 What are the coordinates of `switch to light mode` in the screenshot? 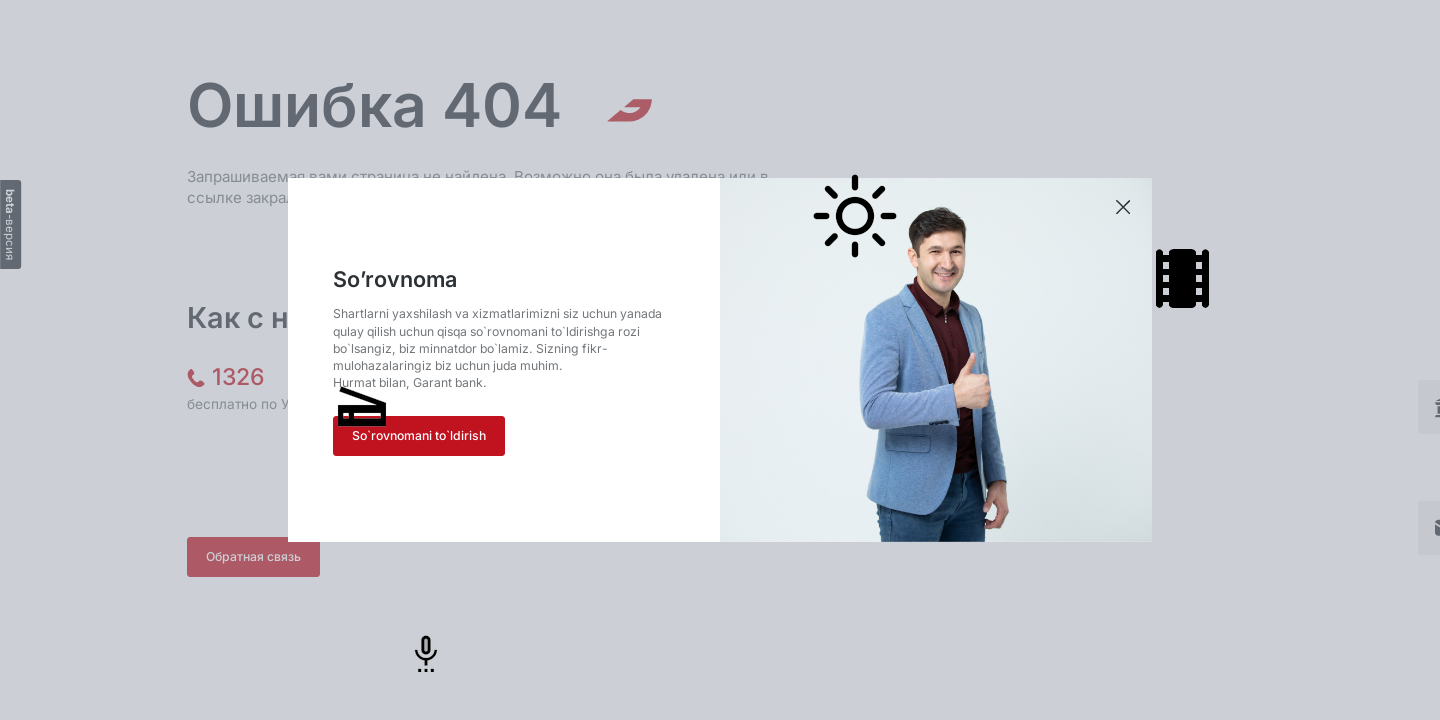 It's located at (855, 216).